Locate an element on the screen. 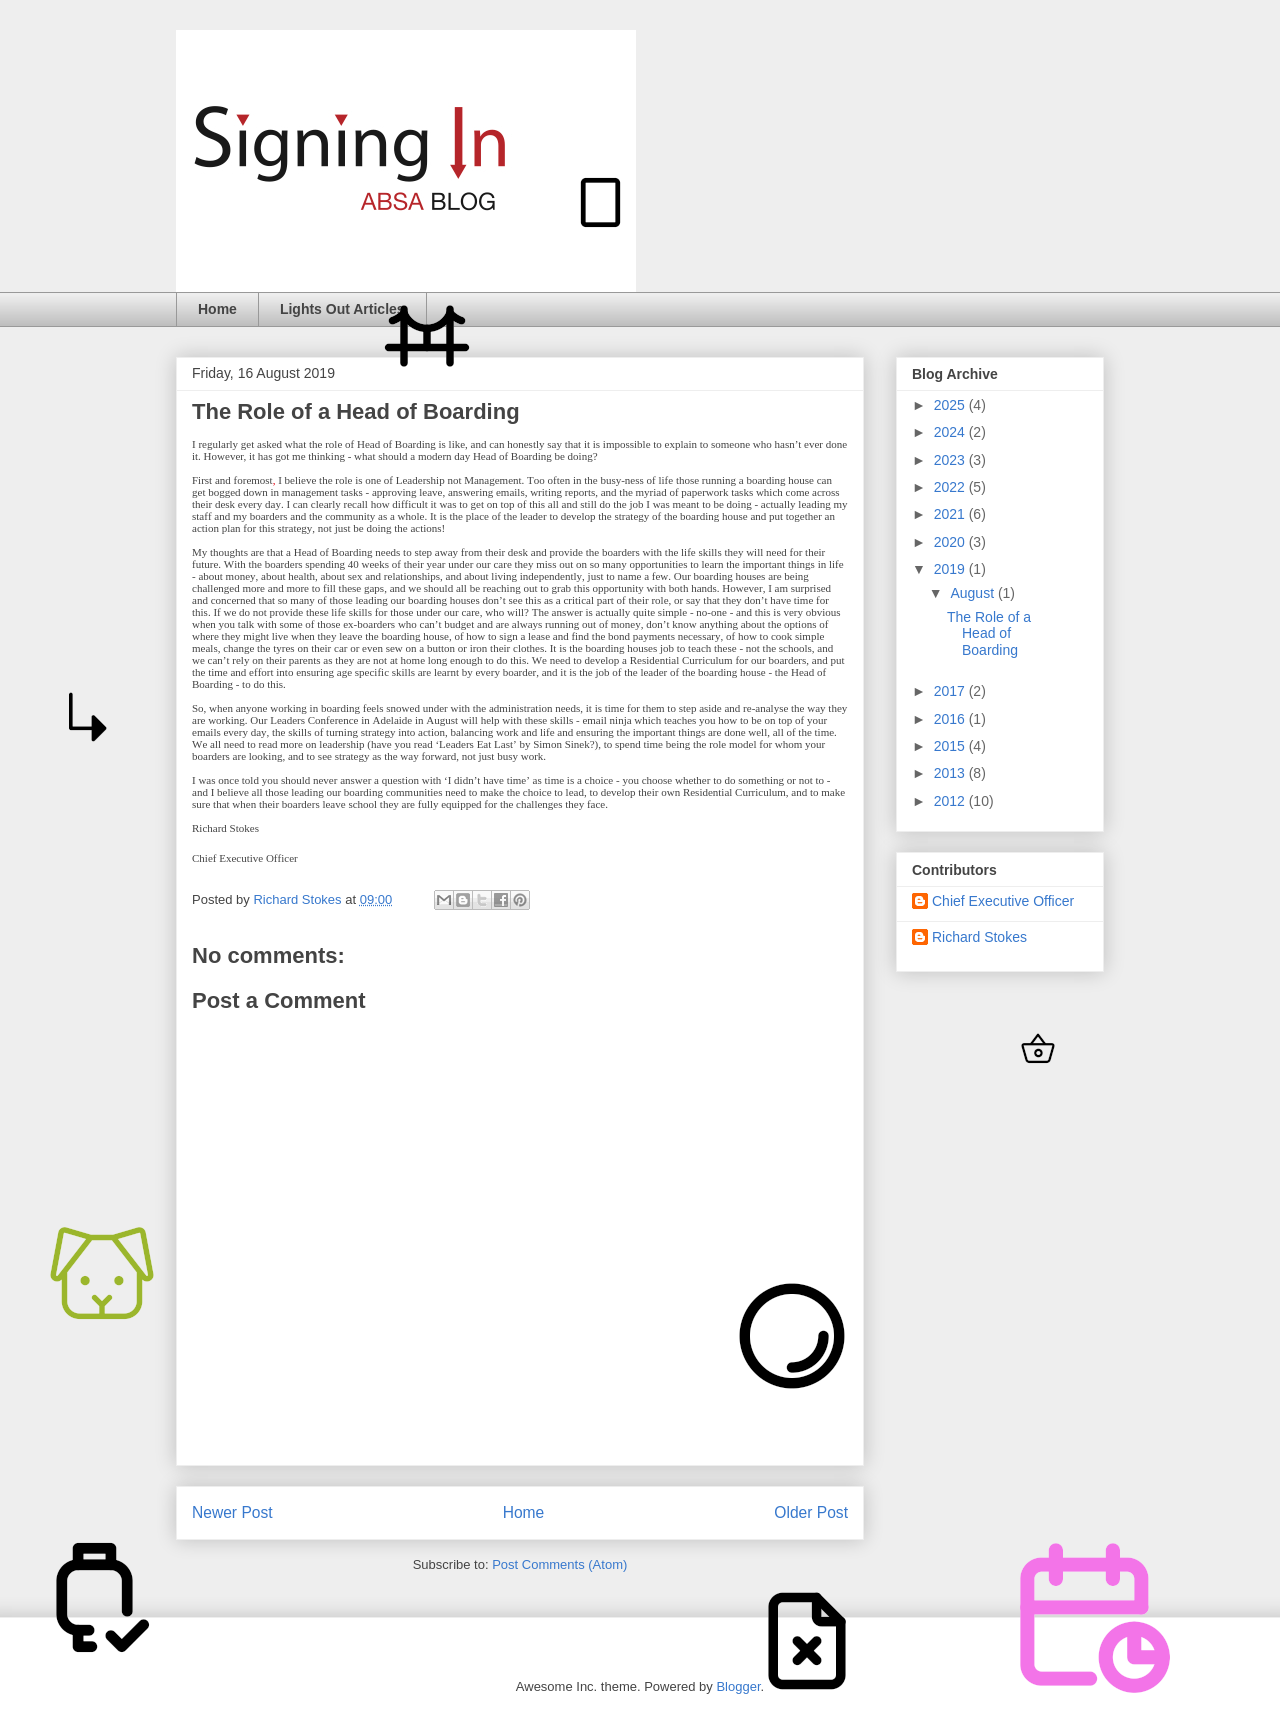 The width and height of the screenshot is (1280, 1726). delete or remove a file is located at coordinates (807, 1641).